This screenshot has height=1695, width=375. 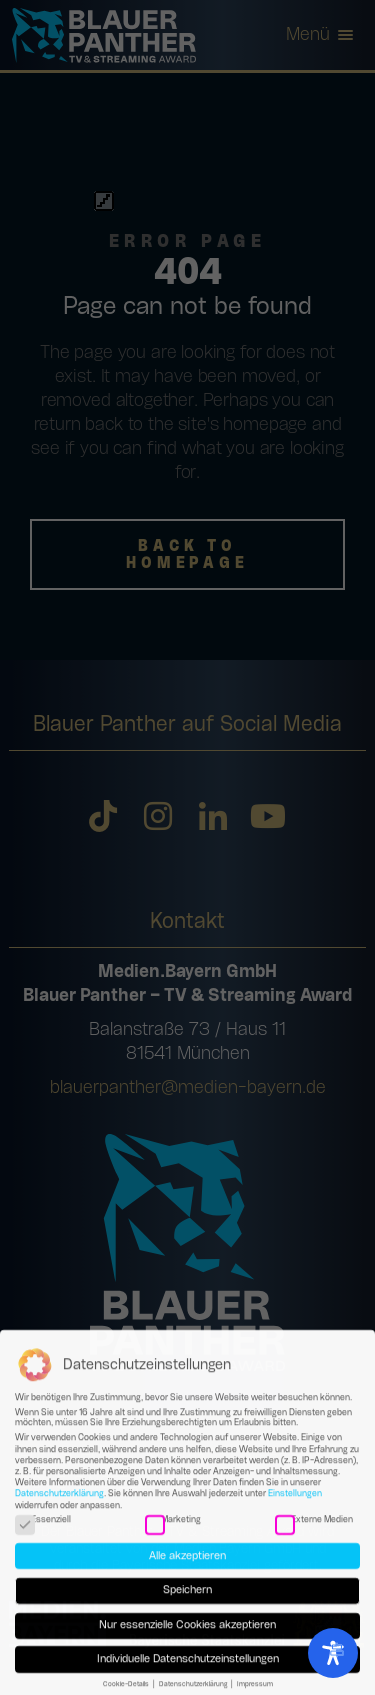 What do you see at coordinates (104, 201) in the screenshot?
I see `indicates stairs available at this location` at bounding box center [104, 201].